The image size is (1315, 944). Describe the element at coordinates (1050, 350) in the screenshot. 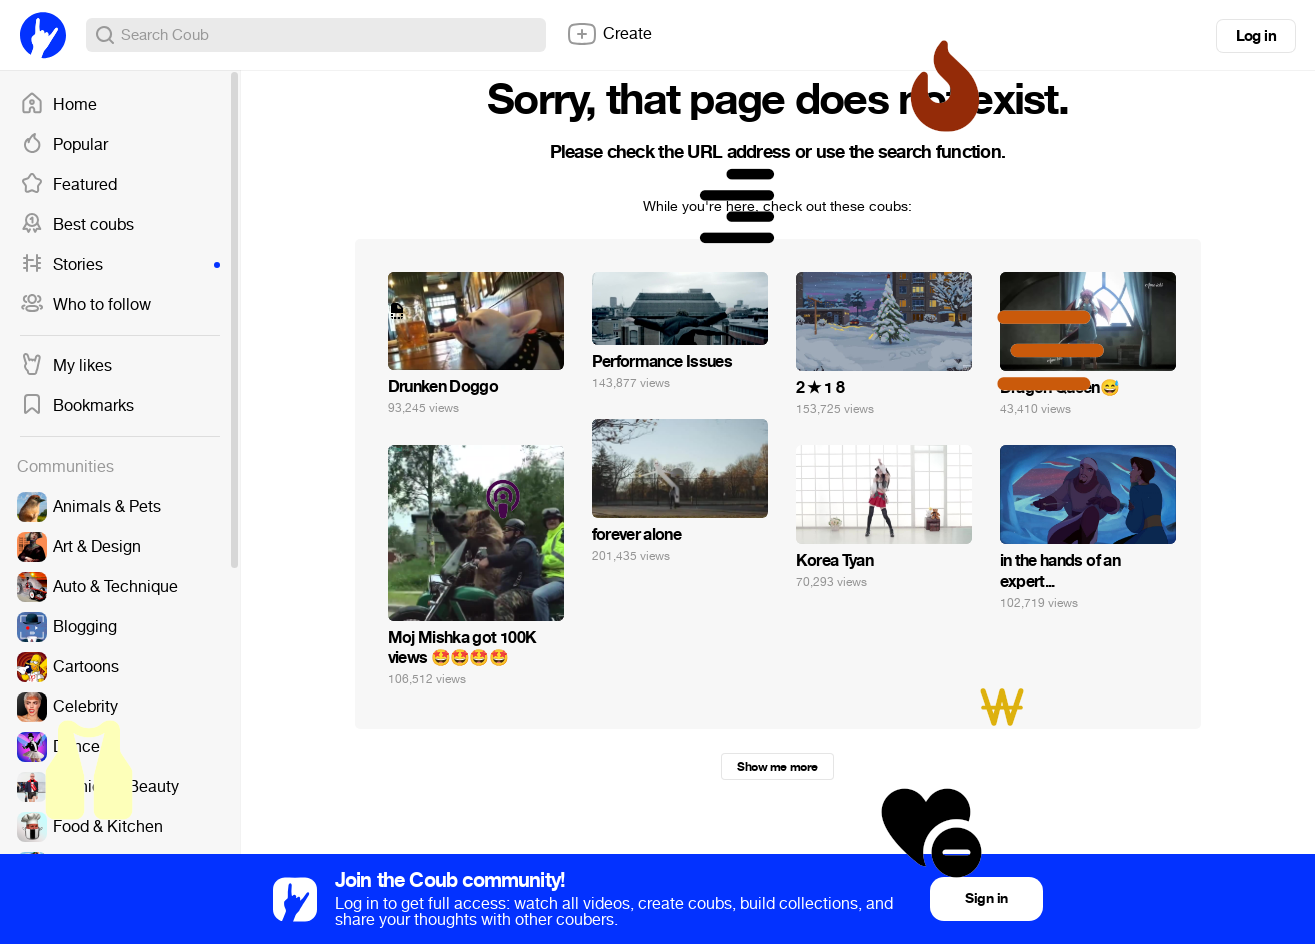

I see `open navigation menu` at that location.